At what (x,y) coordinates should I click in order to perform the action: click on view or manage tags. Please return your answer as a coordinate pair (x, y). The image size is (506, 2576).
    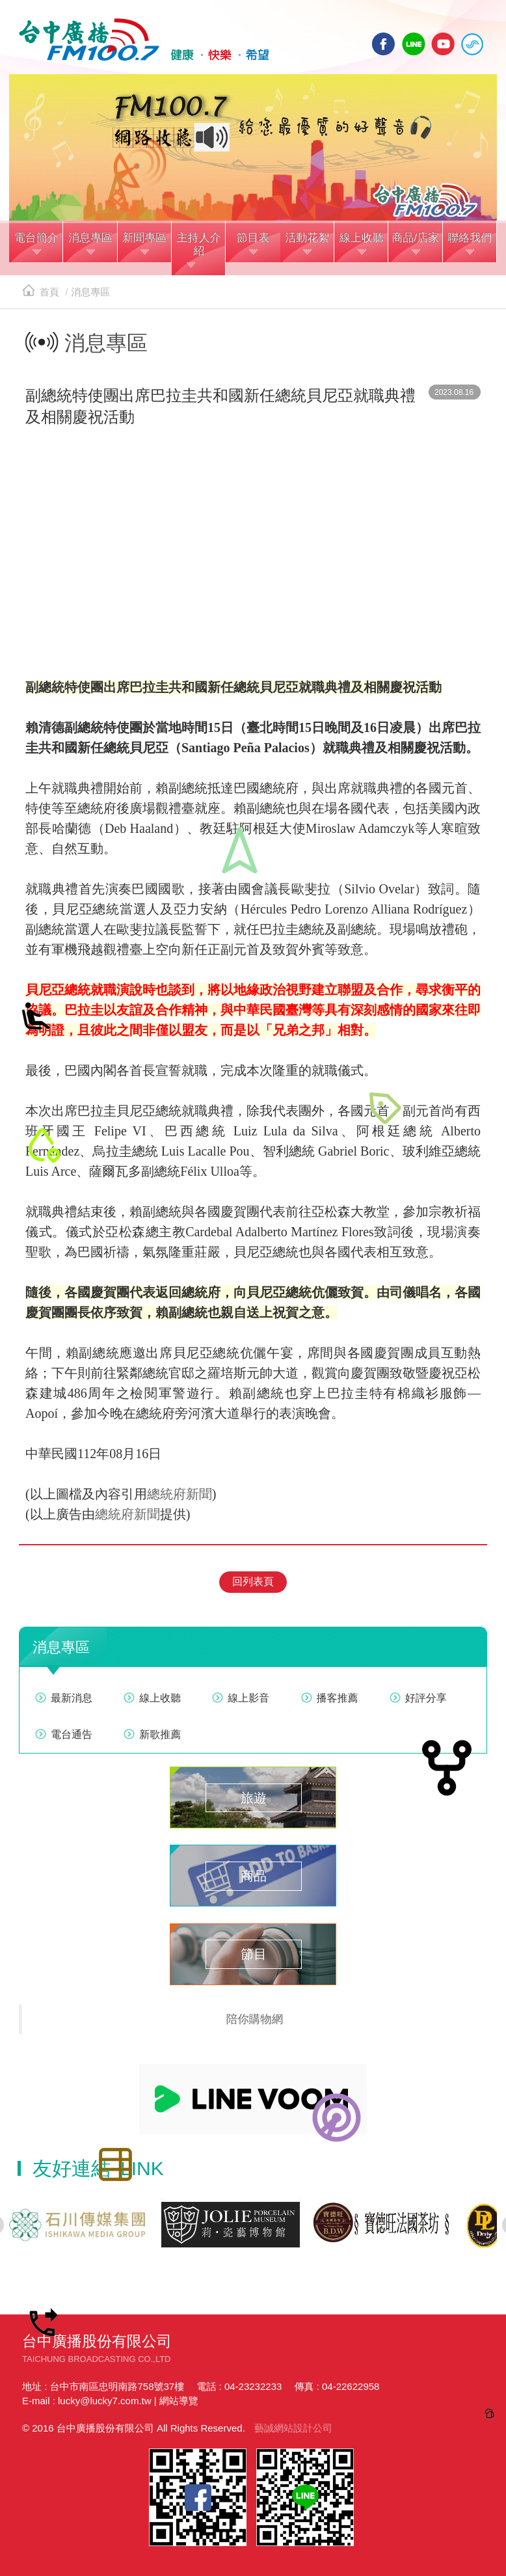
    Looking at the image, I should click on (383, 1106).